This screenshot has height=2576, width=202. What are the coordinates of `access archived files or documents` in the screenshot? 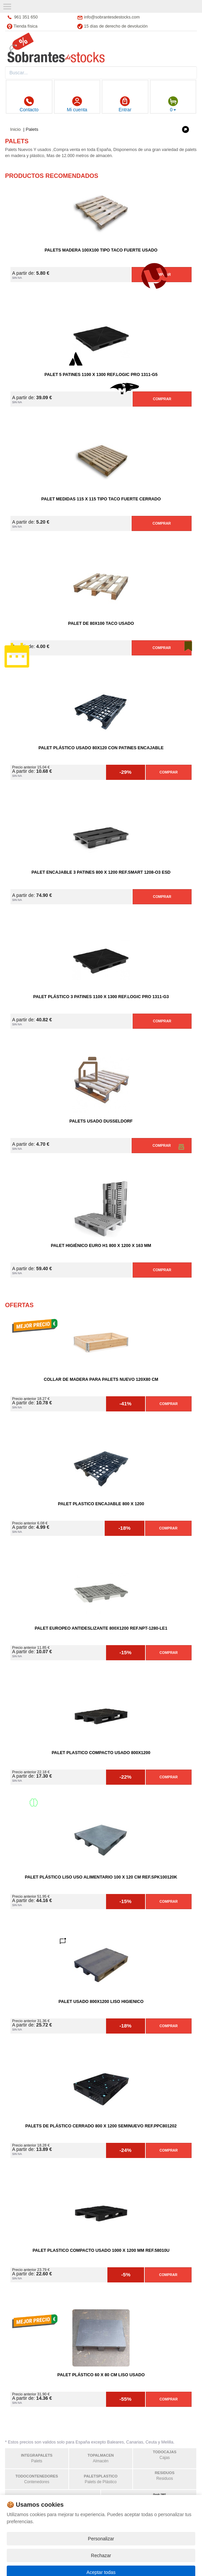 It's located at (181, 1147).